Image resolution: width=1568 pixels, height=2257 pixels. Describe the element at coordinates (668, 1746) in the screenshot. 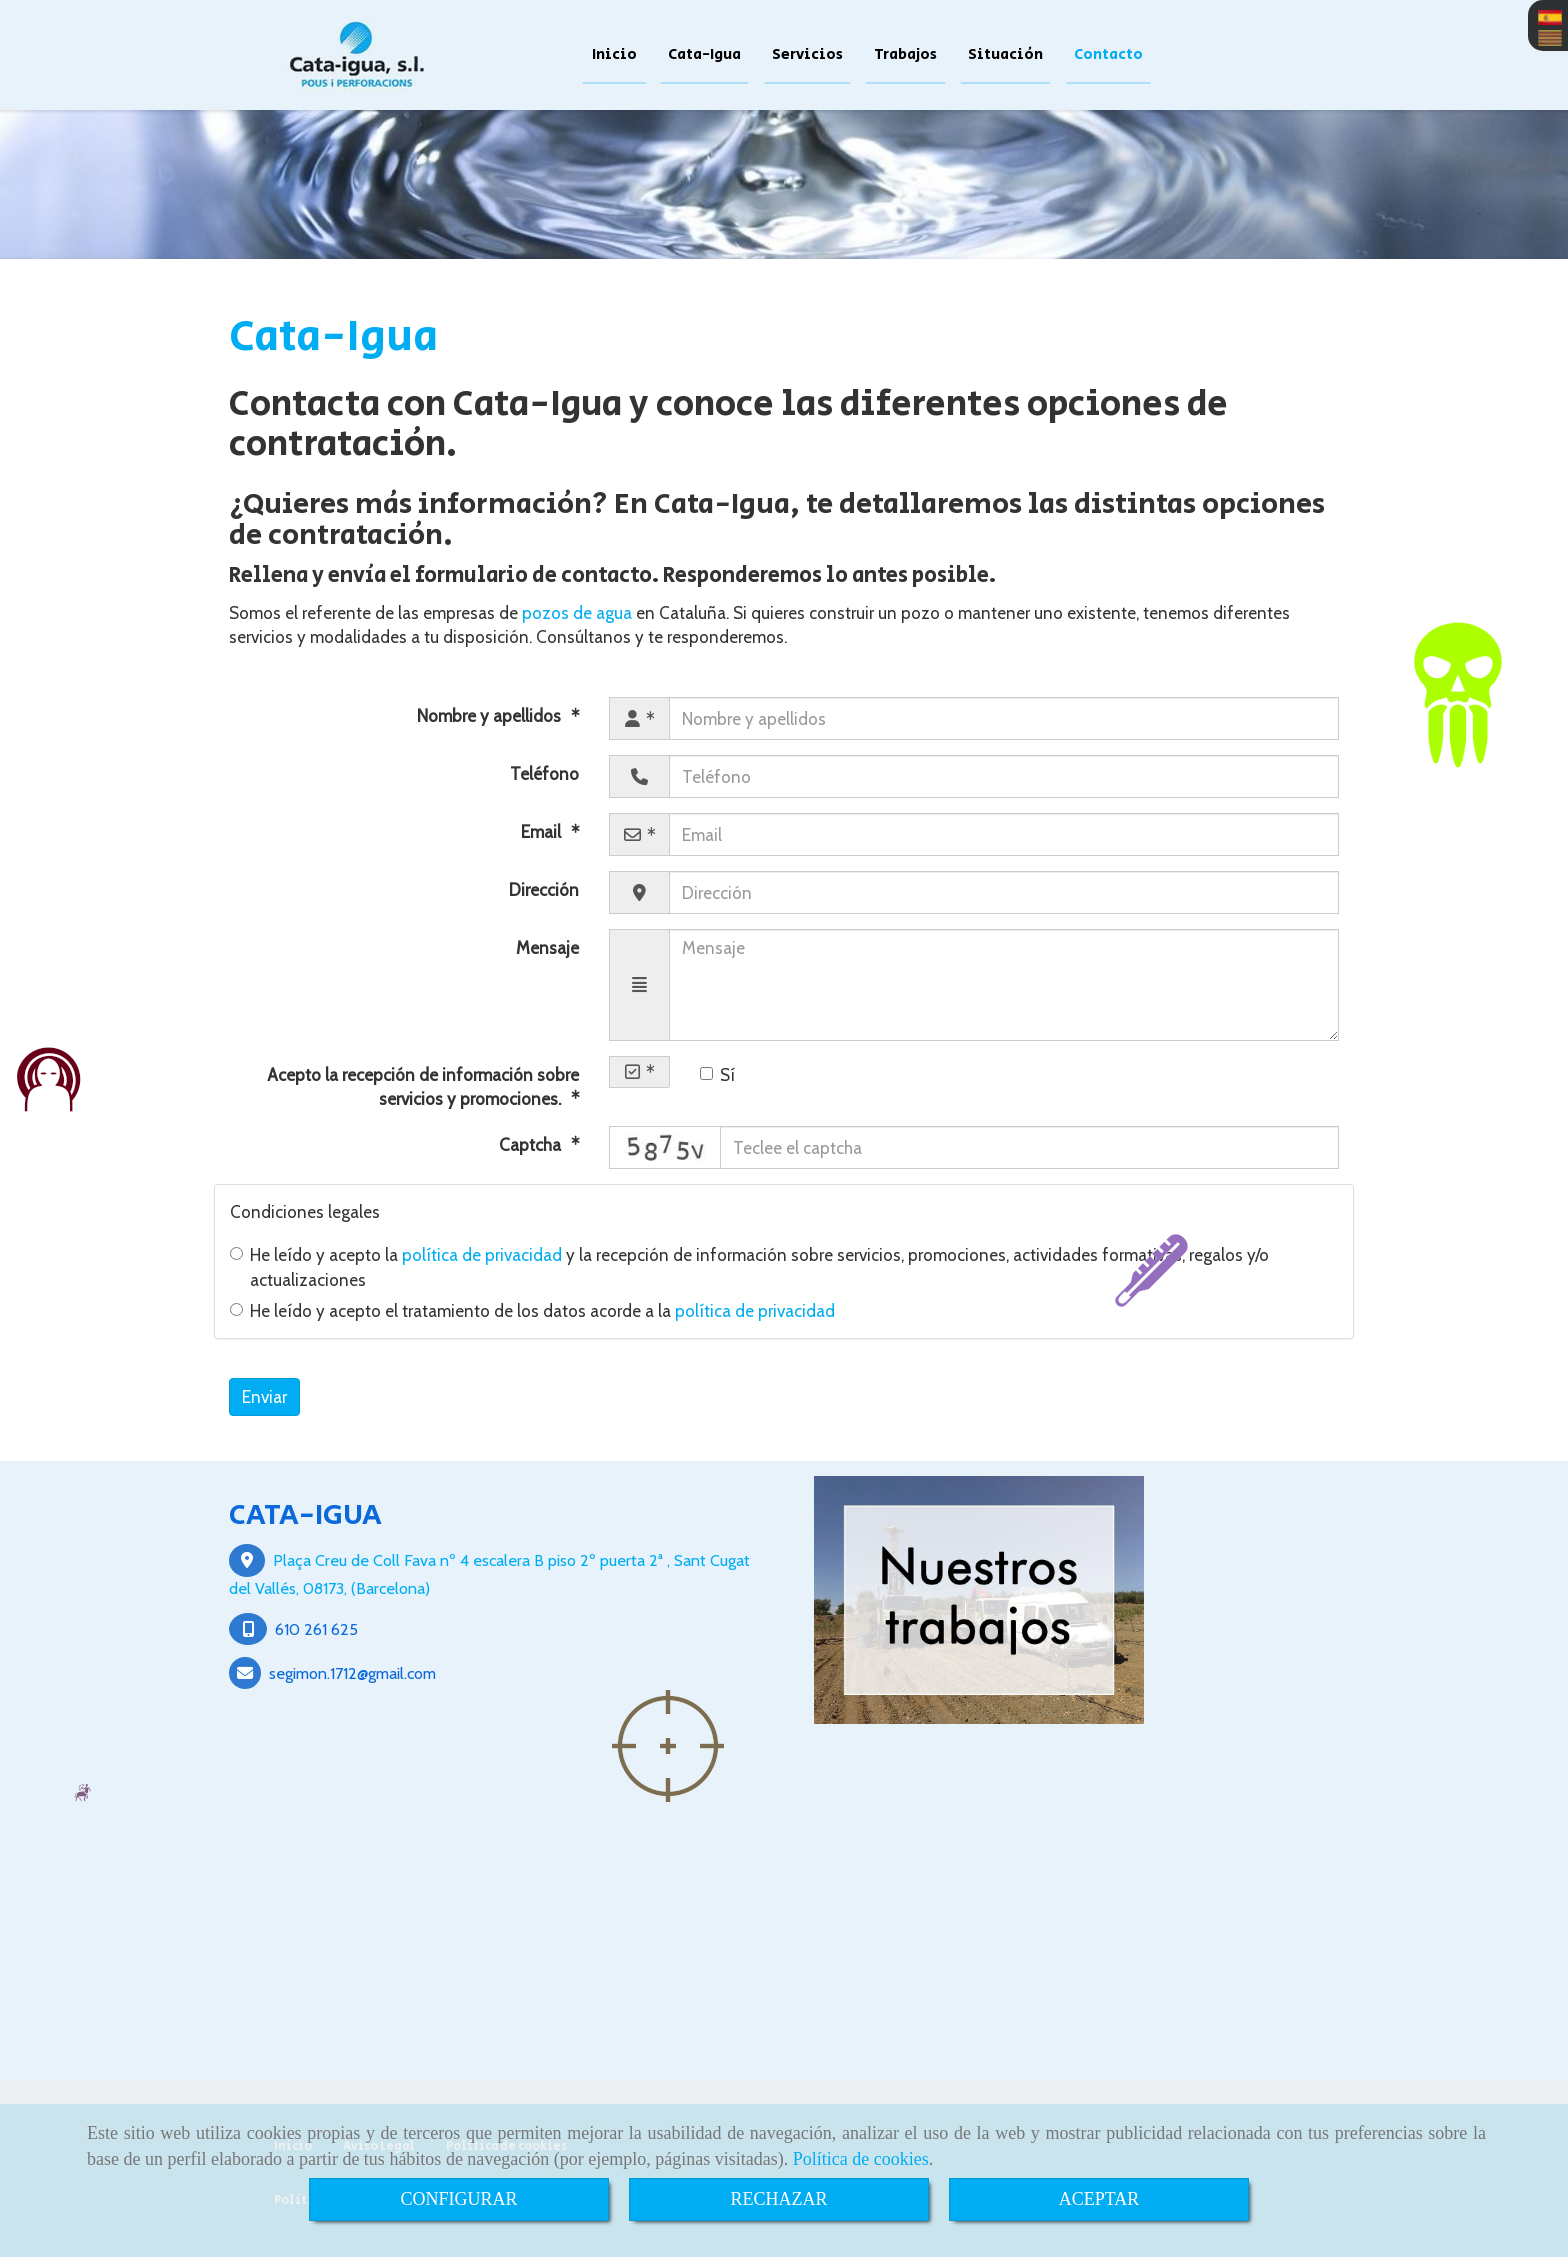

I see `aim or target an object in a game` at that location.